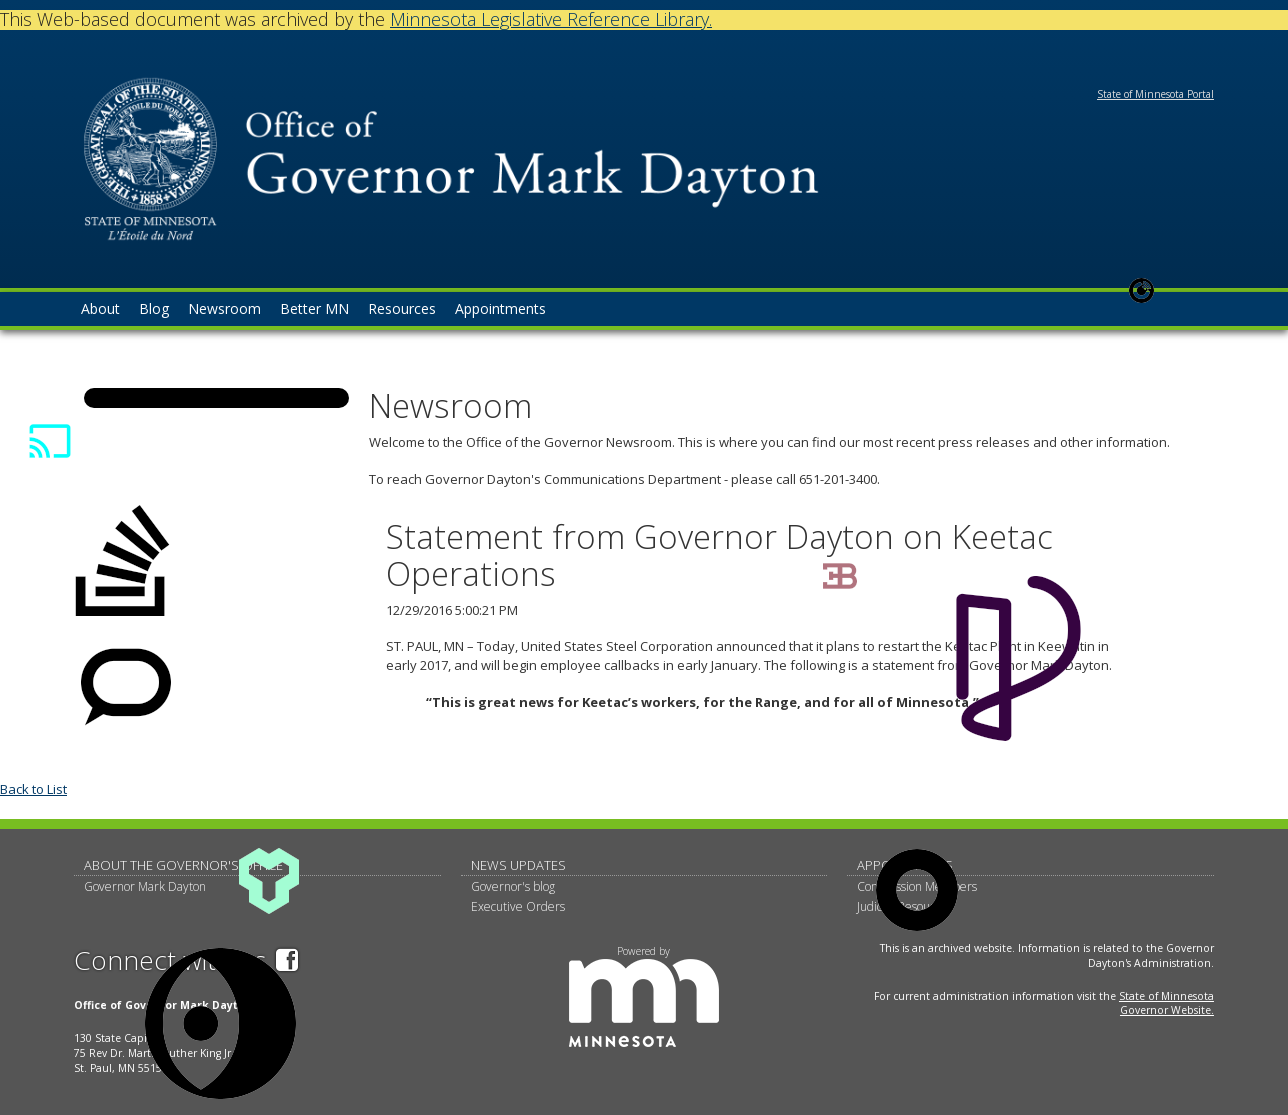 This screenshot has height=1115, width=1288. I want to click on cast media to a chromecast device, so click(50, 441).